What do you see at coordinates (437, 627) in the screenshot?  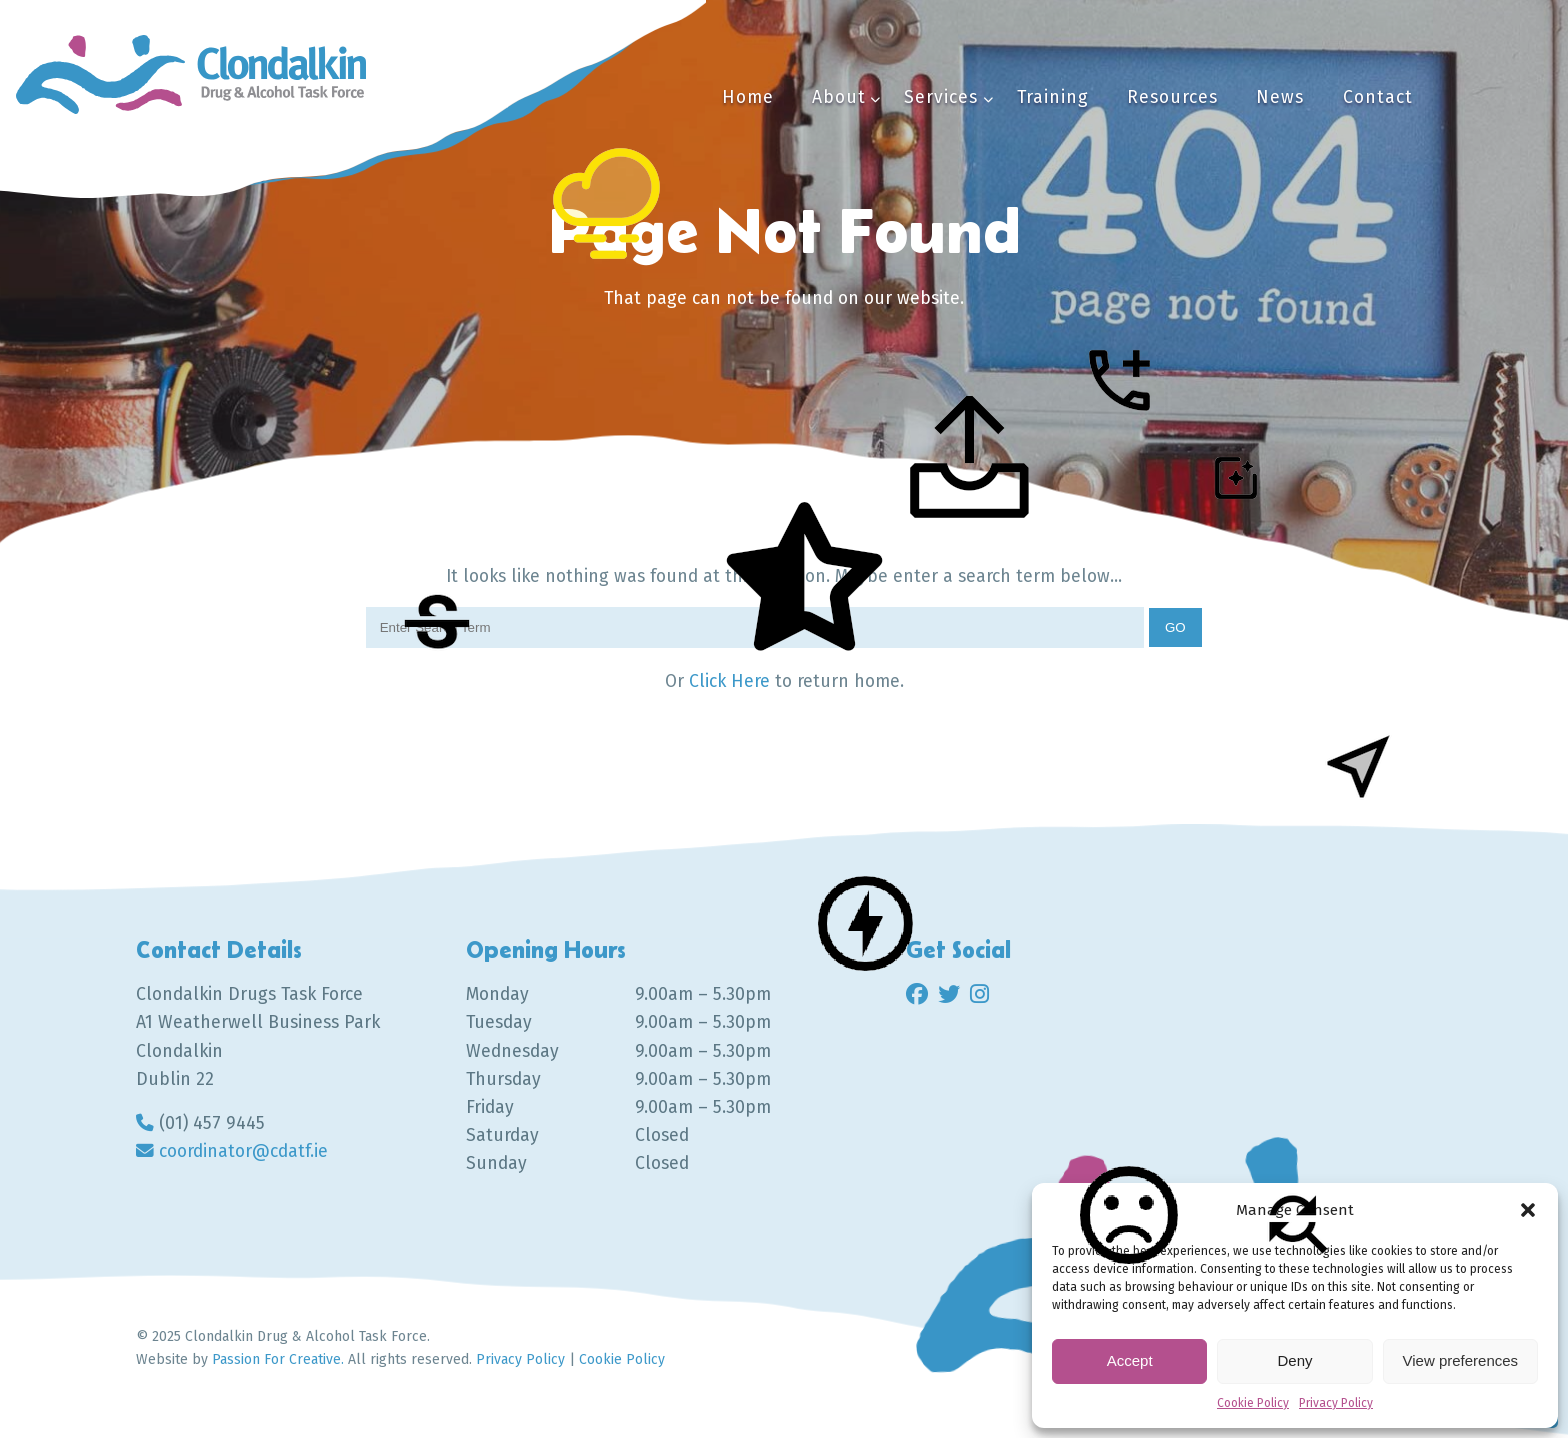 I see `apply strikethrough formatting to selected text` at bounding box center [437, 627].